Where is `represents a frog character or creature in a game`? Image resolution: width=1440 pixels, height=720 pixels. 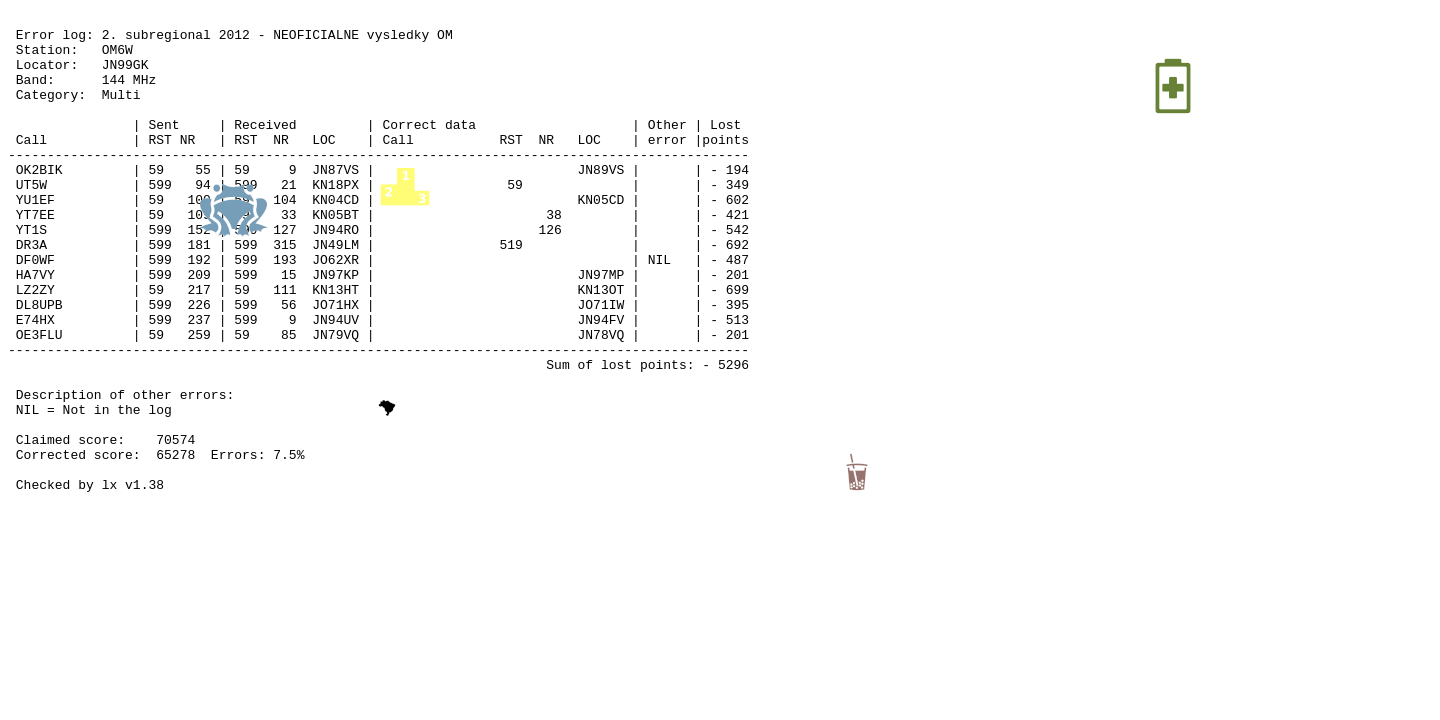 represents a frog character or creature in a game is located at coordinates (233, 208).